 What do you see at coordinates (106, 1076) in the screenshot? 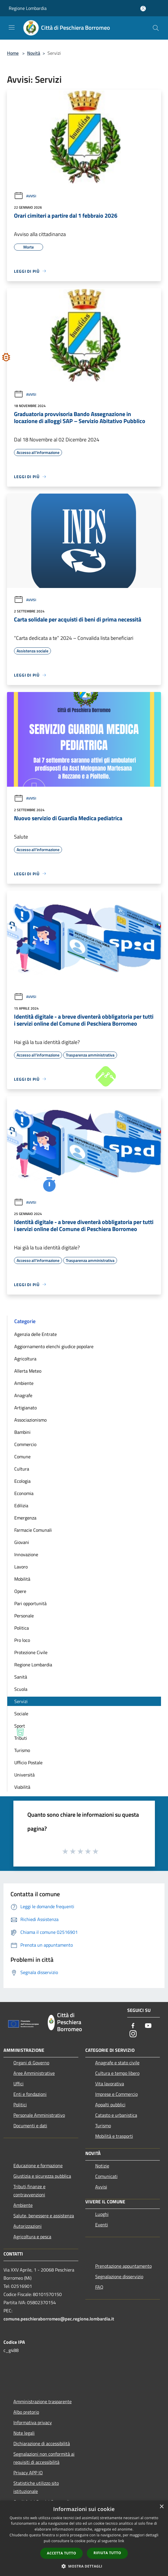
I see `mongoose.ws logo` at bounding box center [106, 1076].